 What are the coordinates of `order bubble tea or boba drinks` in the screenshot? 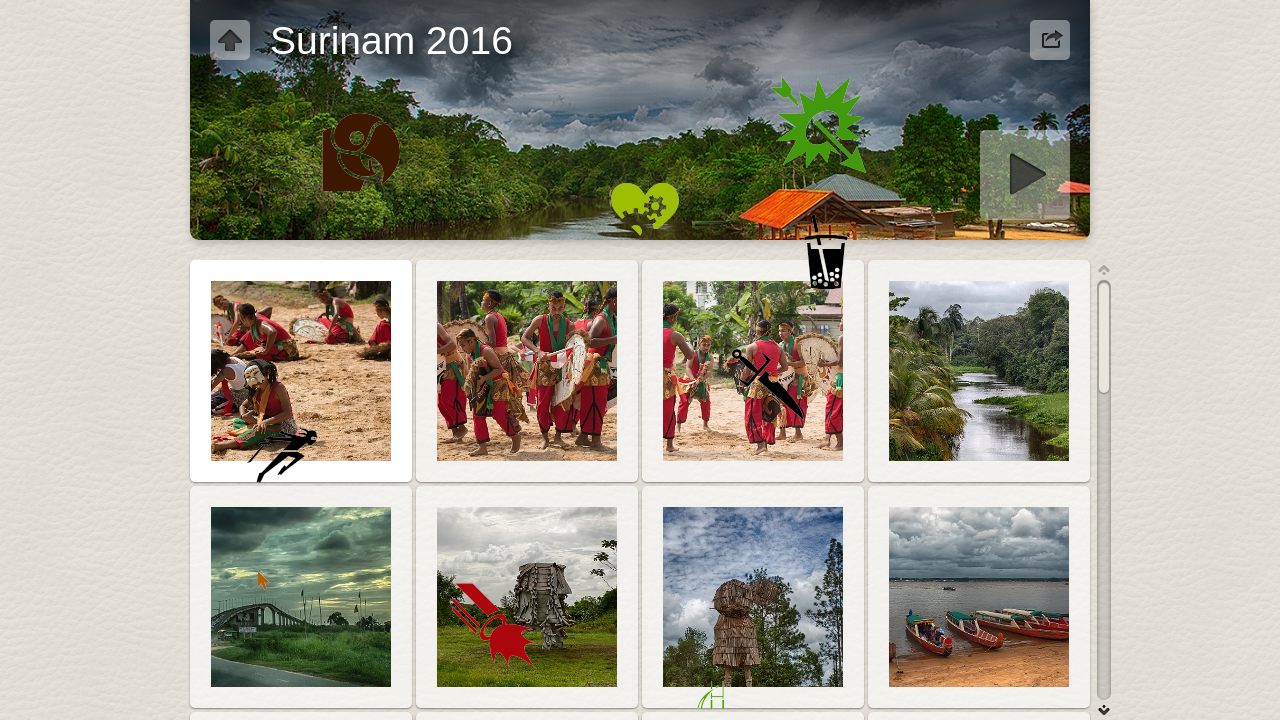 It's located at (826, 252).